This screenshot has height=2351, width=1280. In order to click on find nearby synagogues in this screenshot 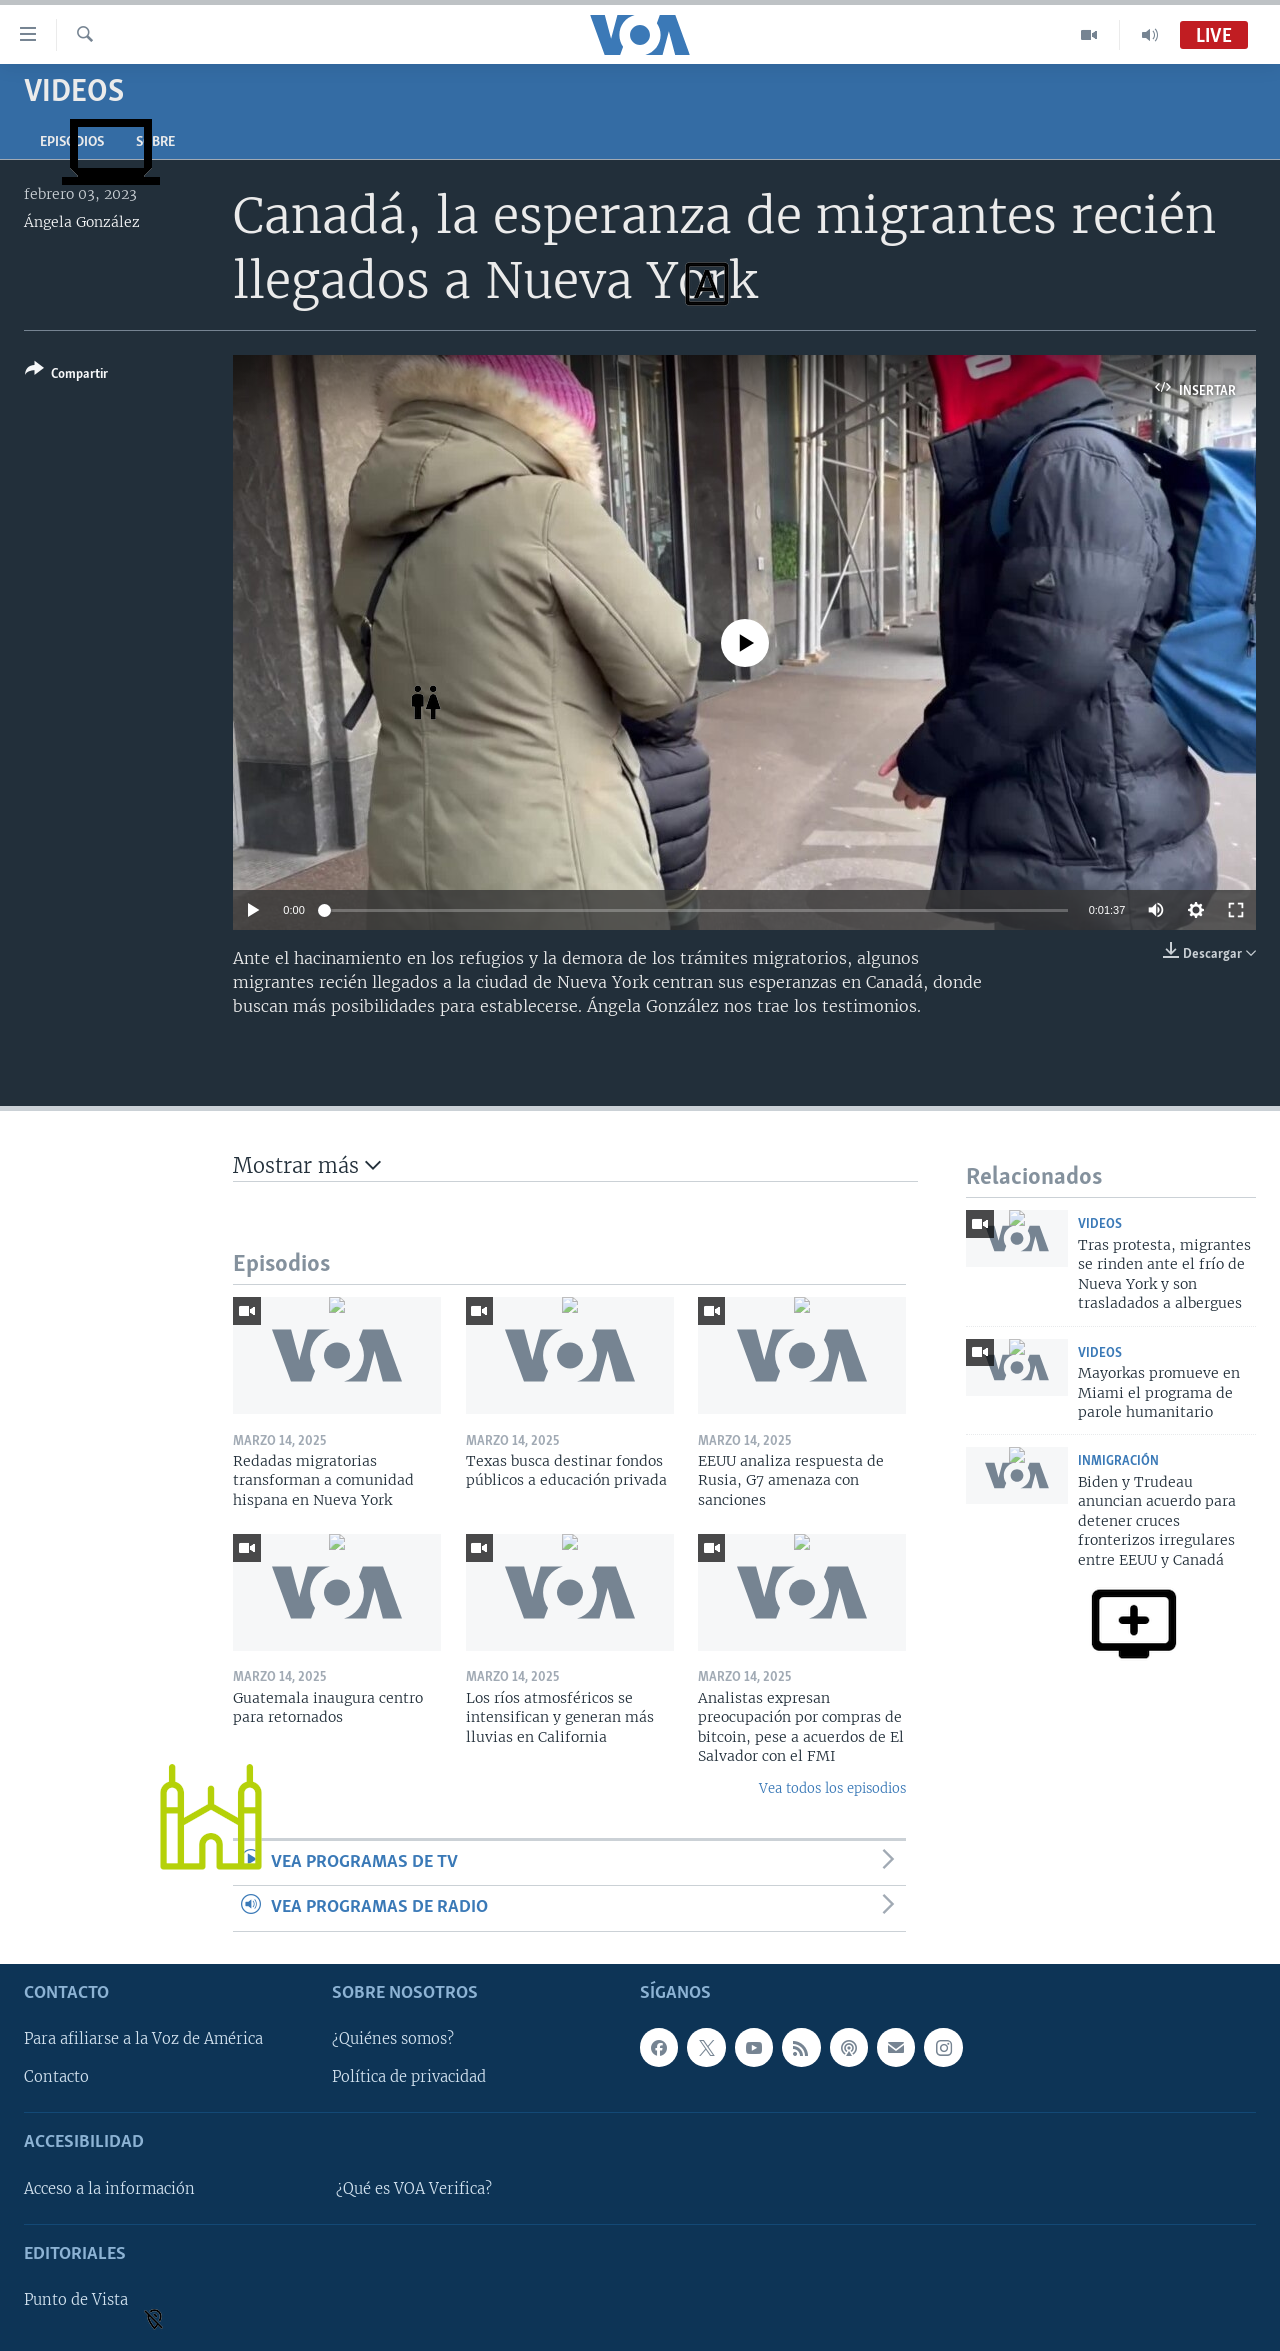, I will do `click(211, 1819)`.